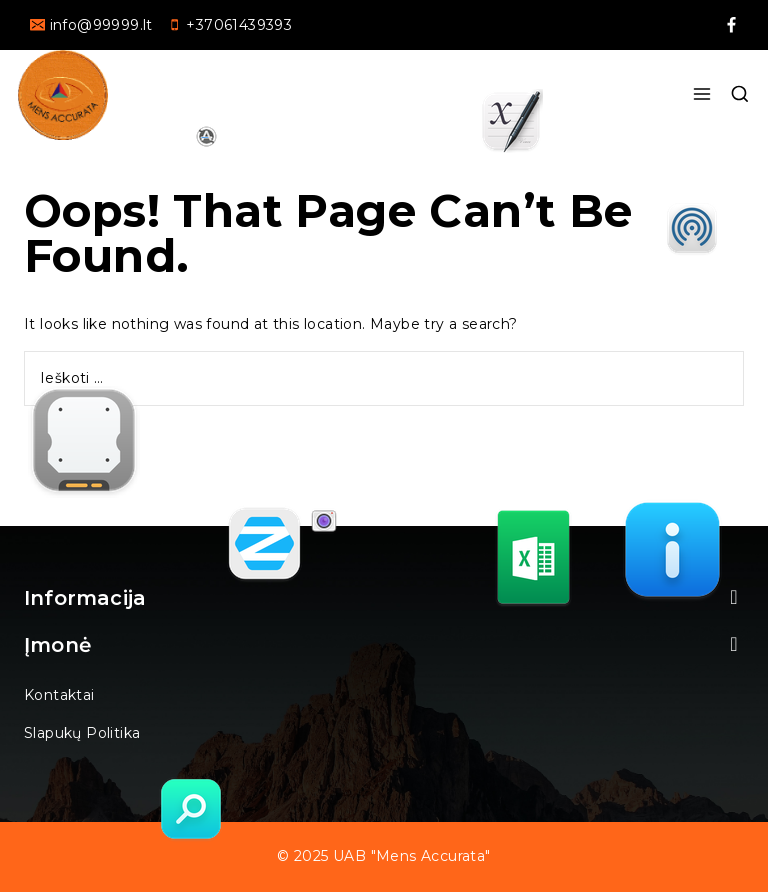  What do you see at coordinates (692, 228) in the screenshot?
I see `open snapdrop for local file sharing` at bounding box center [692, 228].